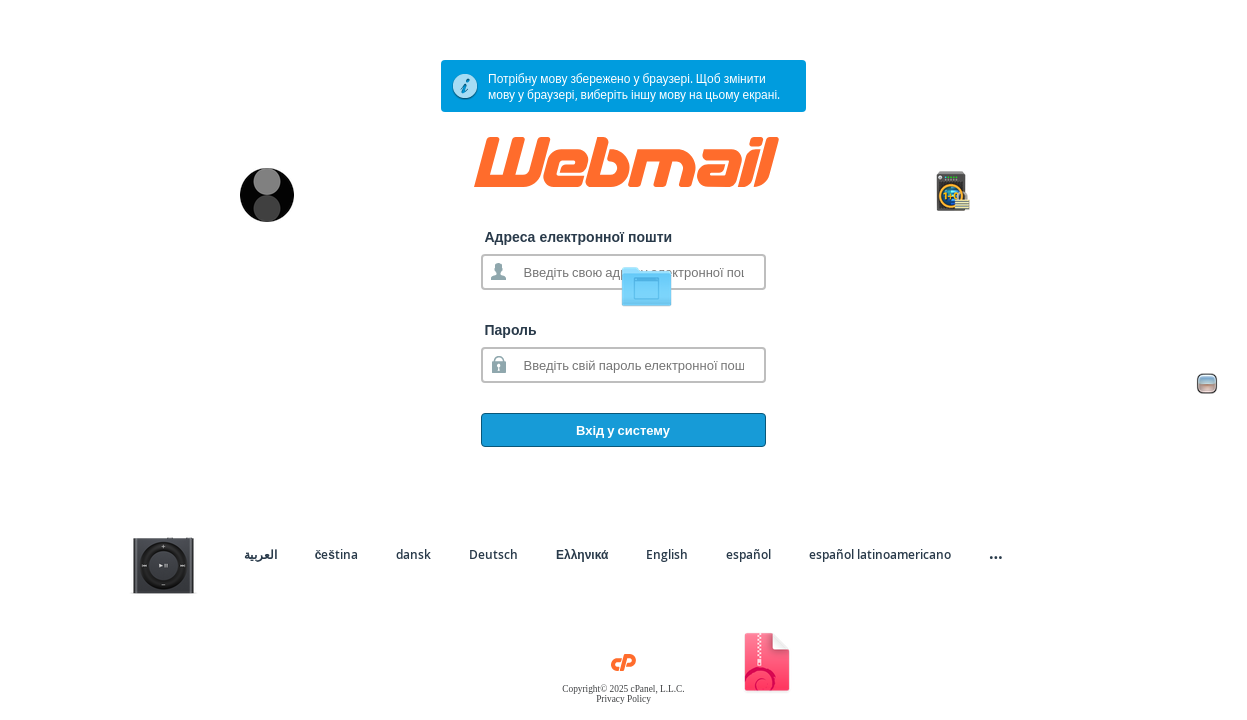  Describe the element at coordinates (767, 663) in the screenshot. I see `a debian software package file` at that location.